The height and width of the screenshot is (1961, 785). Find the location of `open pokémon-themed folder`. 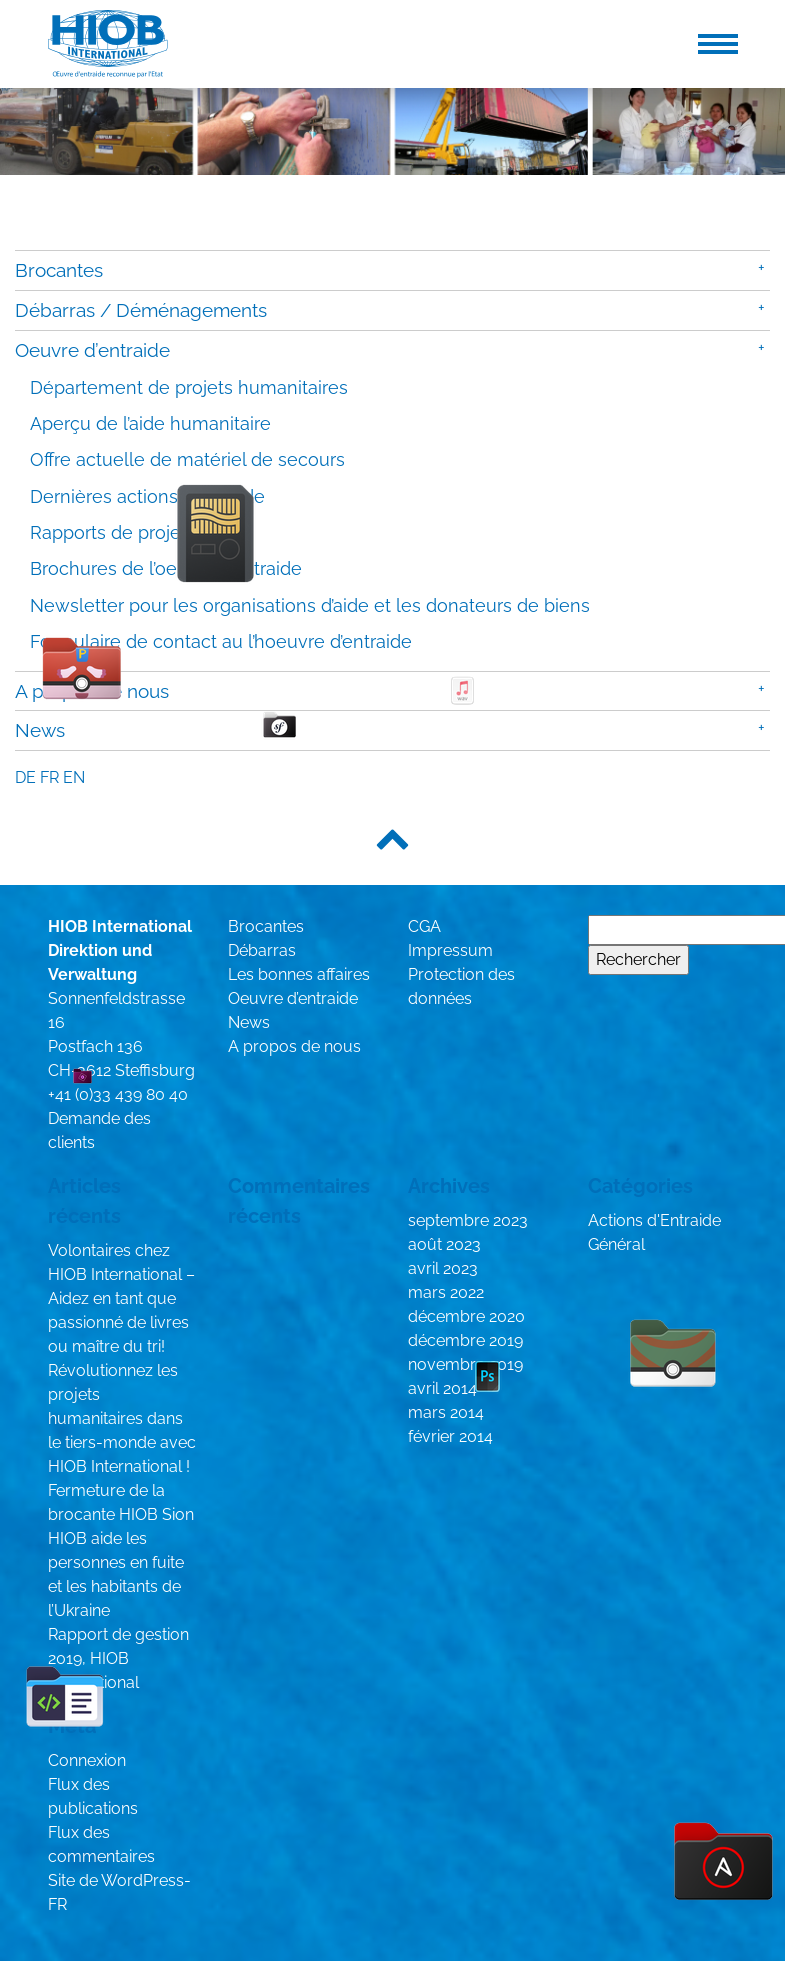

open pokémon-themed folder is located at coordinates (81, 670).